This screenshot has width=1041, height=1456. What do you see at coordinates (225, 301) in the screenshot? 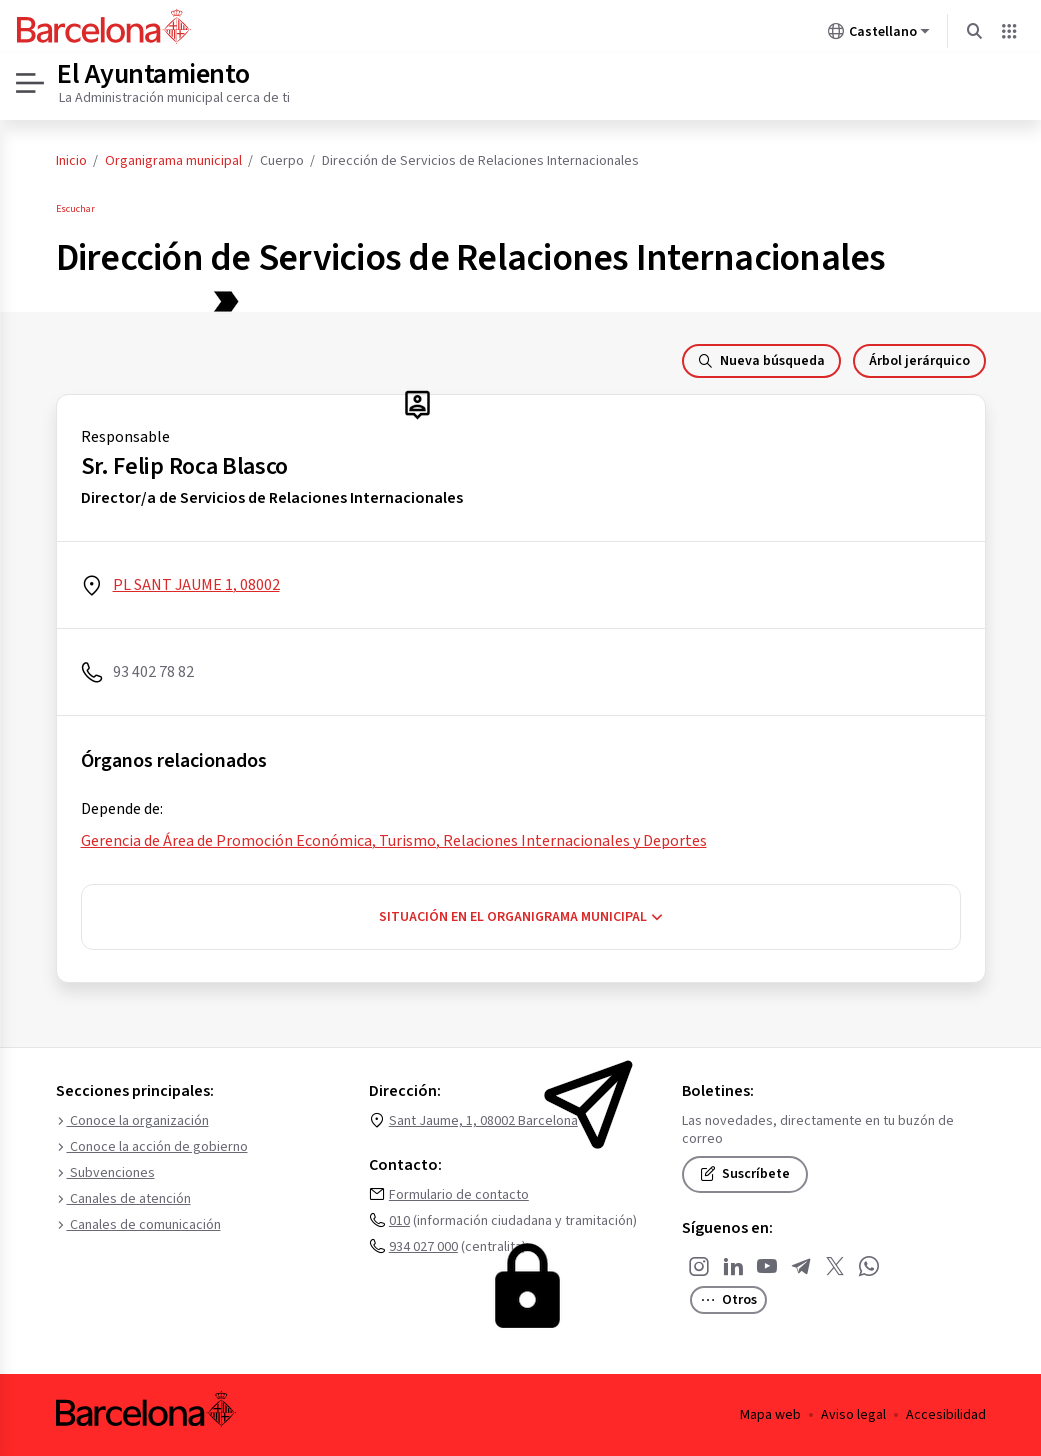
I see `mark message as important` at bounding box center [225, 301].